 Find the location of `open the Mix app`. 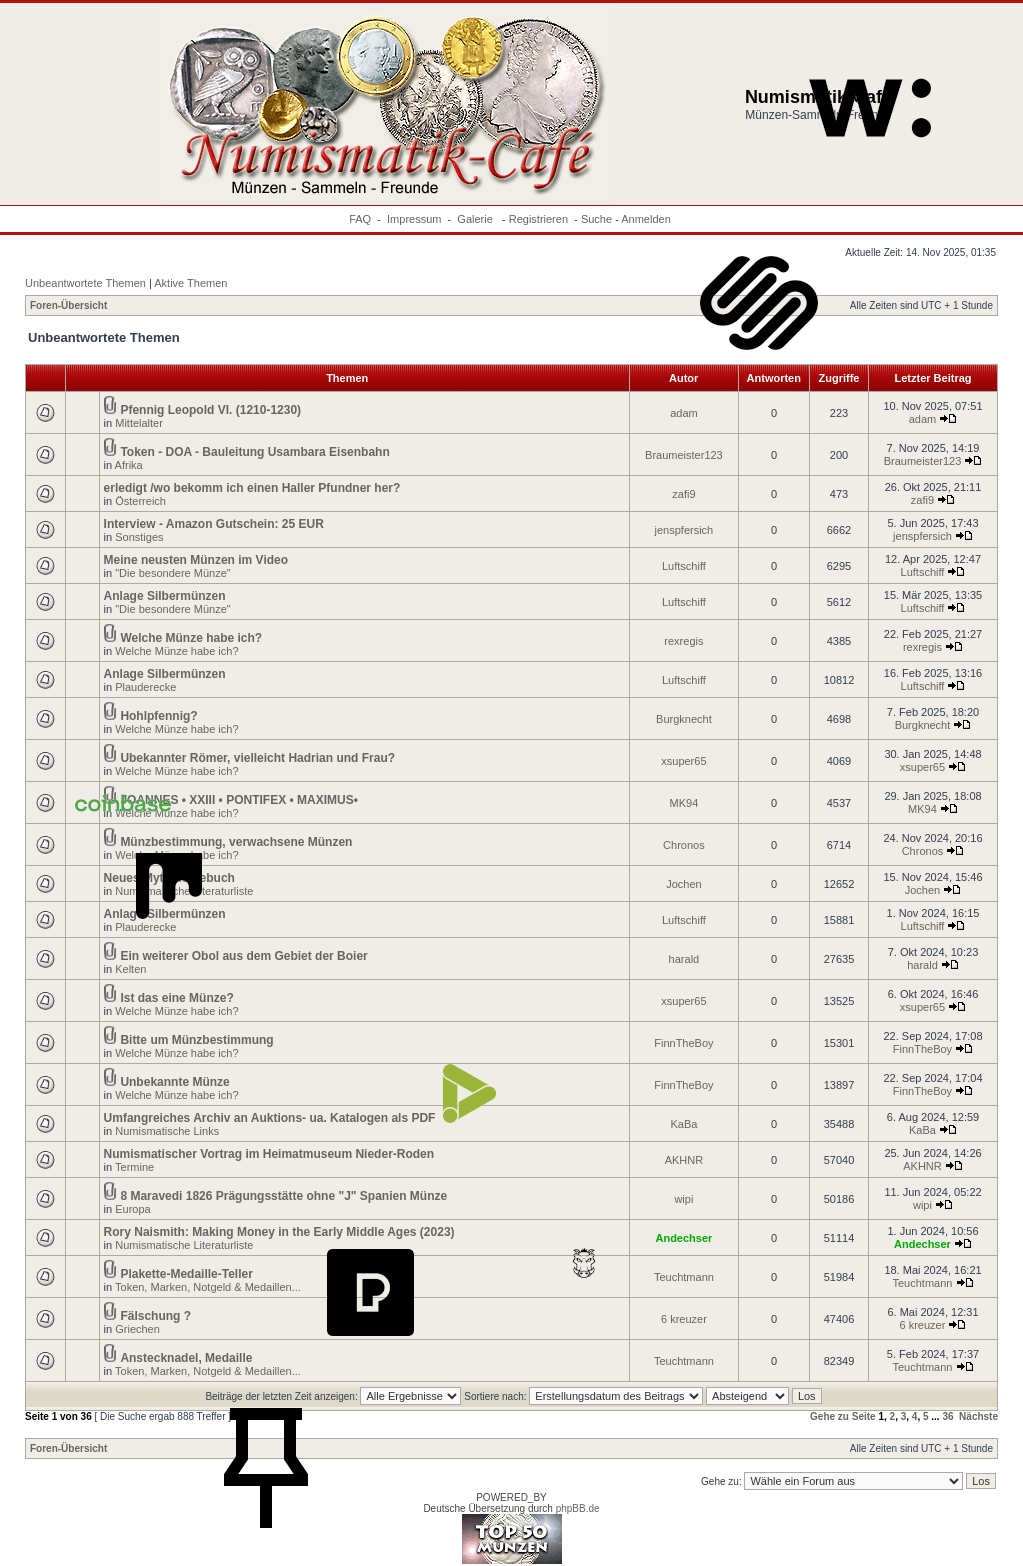

open the Mix app is located at coordinates (169, 886).